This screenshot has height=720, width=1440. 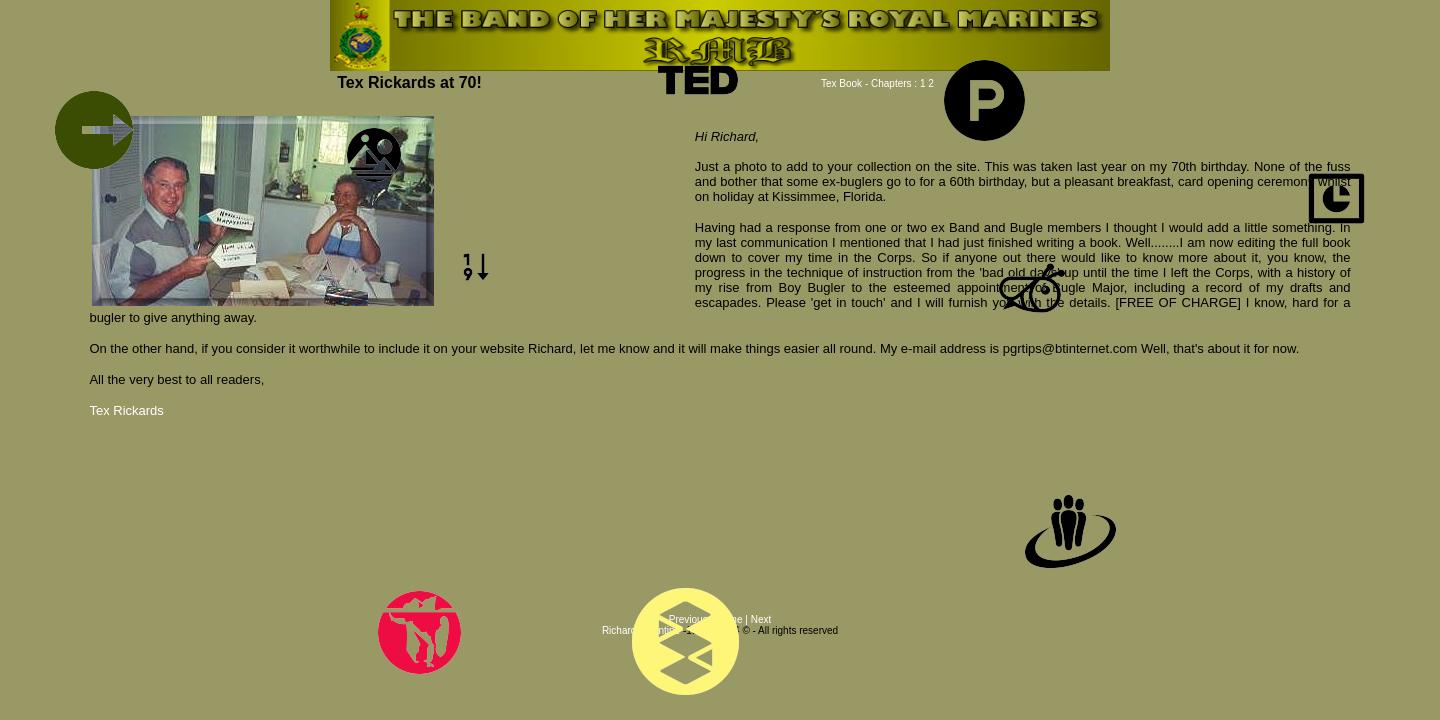 What do you see at coordinates (419, 632) in the screenshot?
I see `open wikisource website` at bounding box center [419, 632].